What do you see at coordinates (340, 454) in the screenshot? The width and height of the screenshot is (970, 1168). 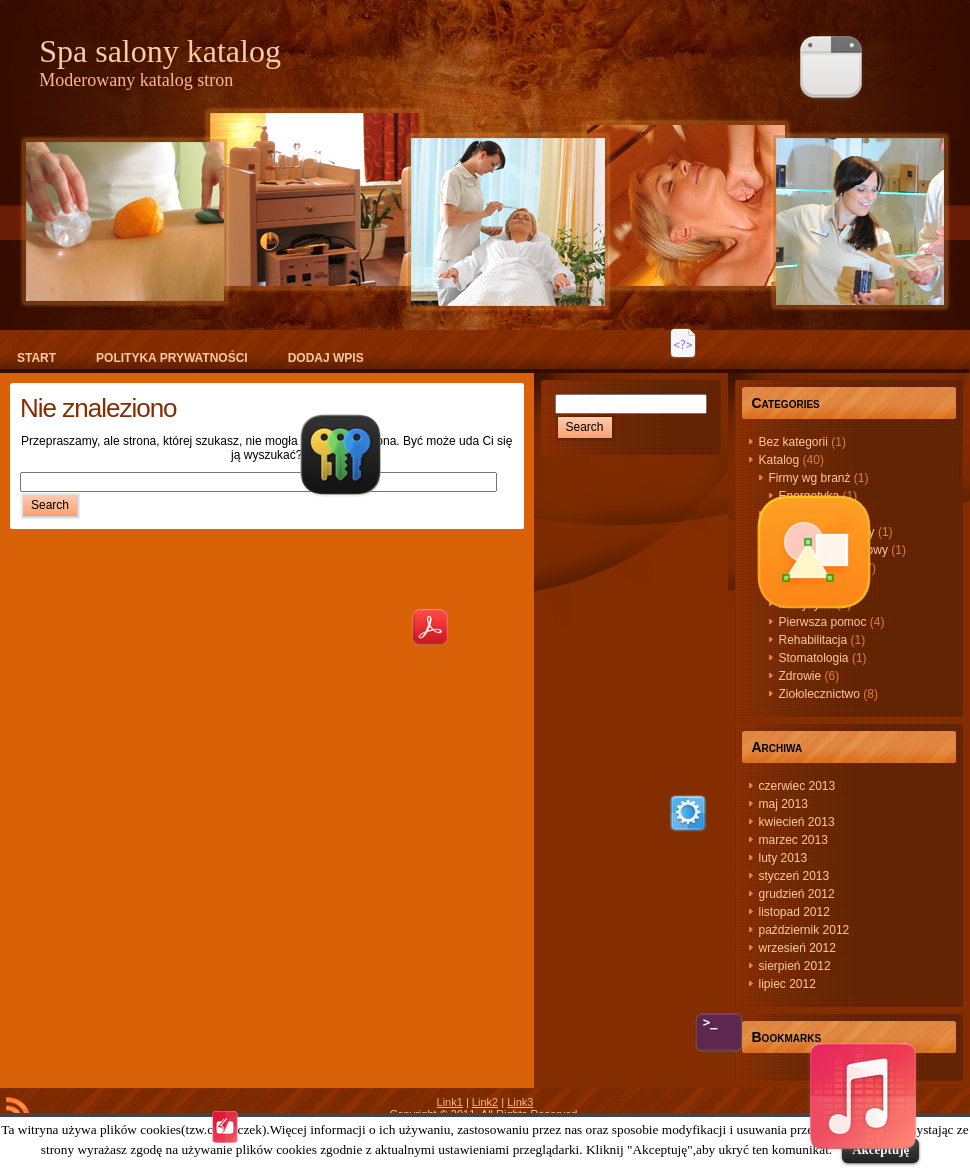 I see `open the passwords app` at bounding box center [340, 454].